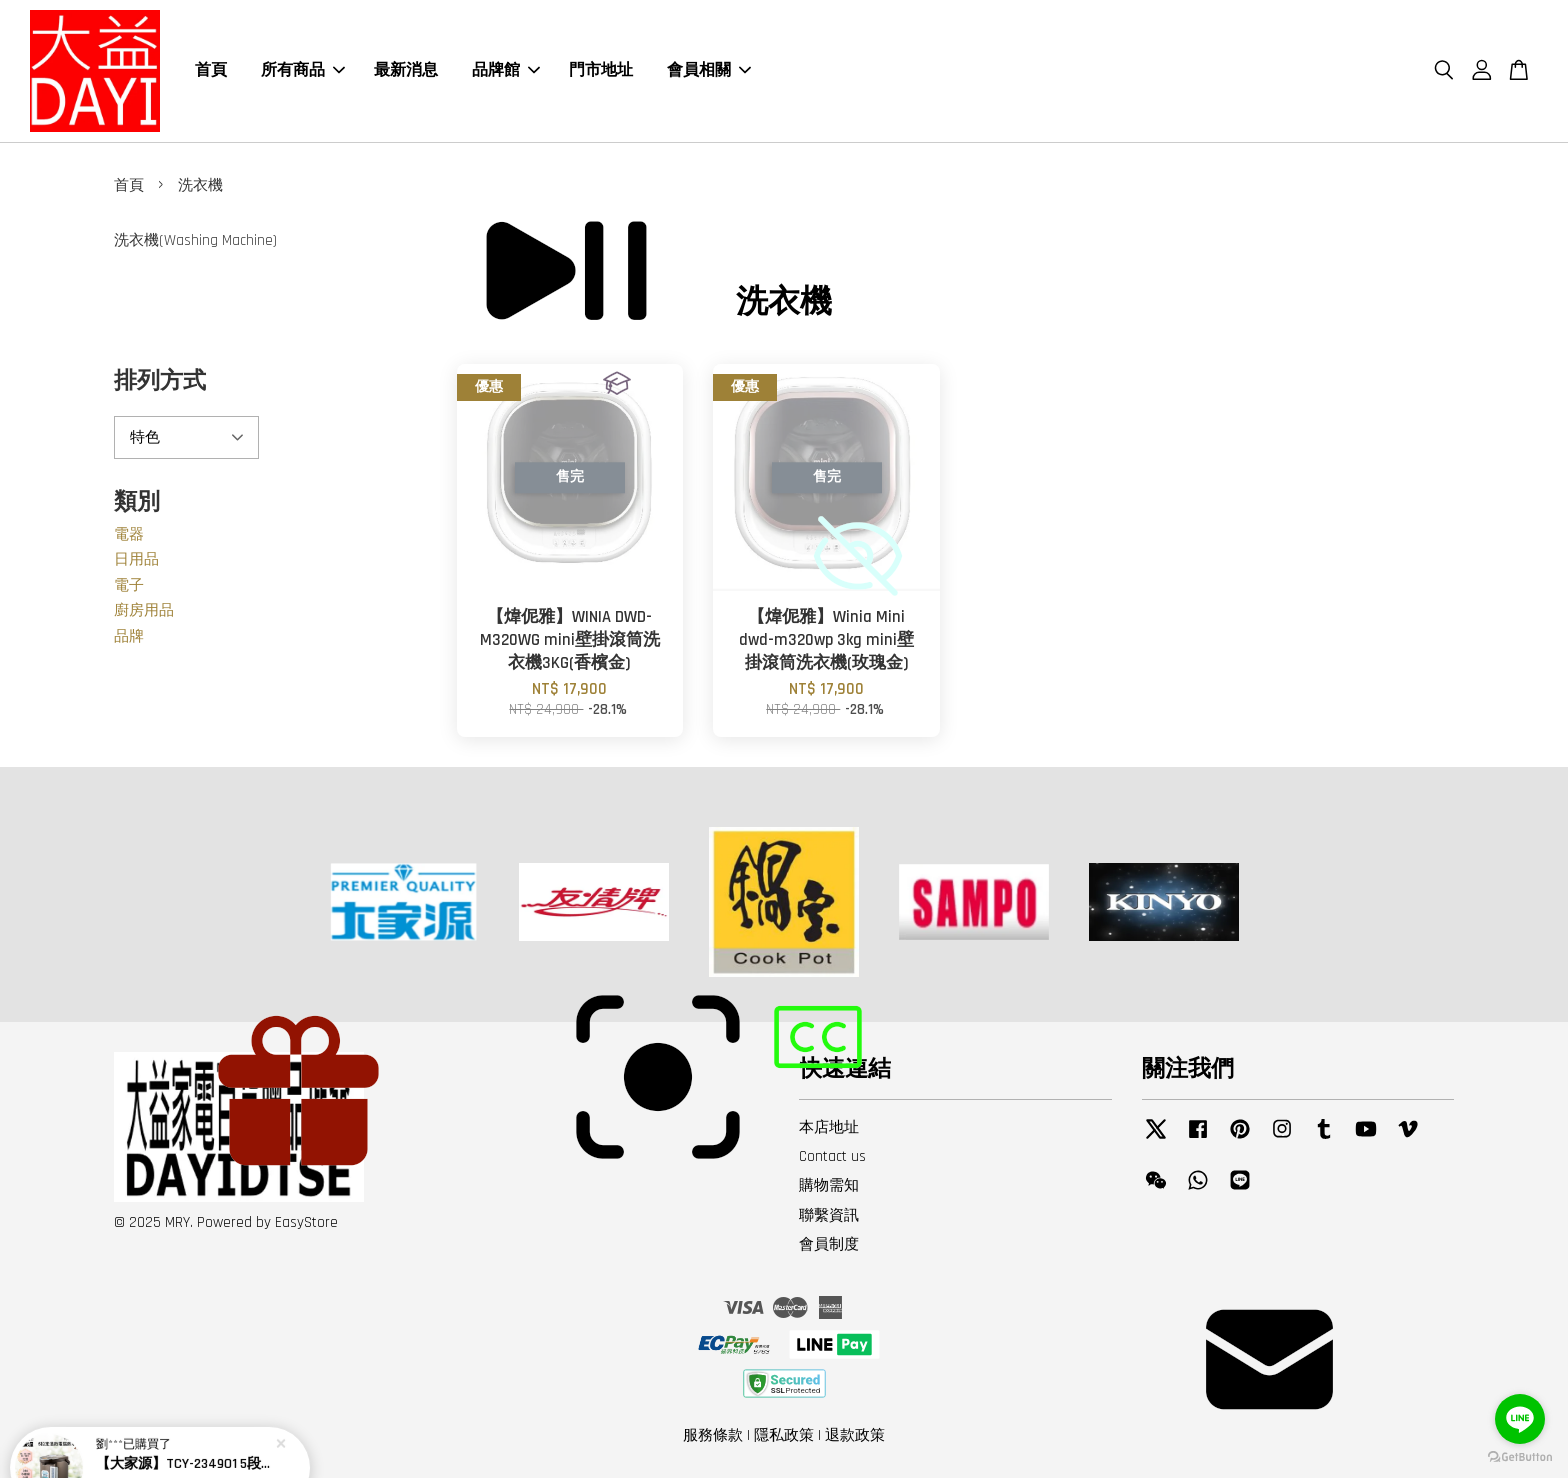 The width and height of the screenshot is (1568, 1478). What do you see at coordinates (298, 1091) in the screenshot?
I see `access gifts or rewards` at bounding box center [298, 1091].